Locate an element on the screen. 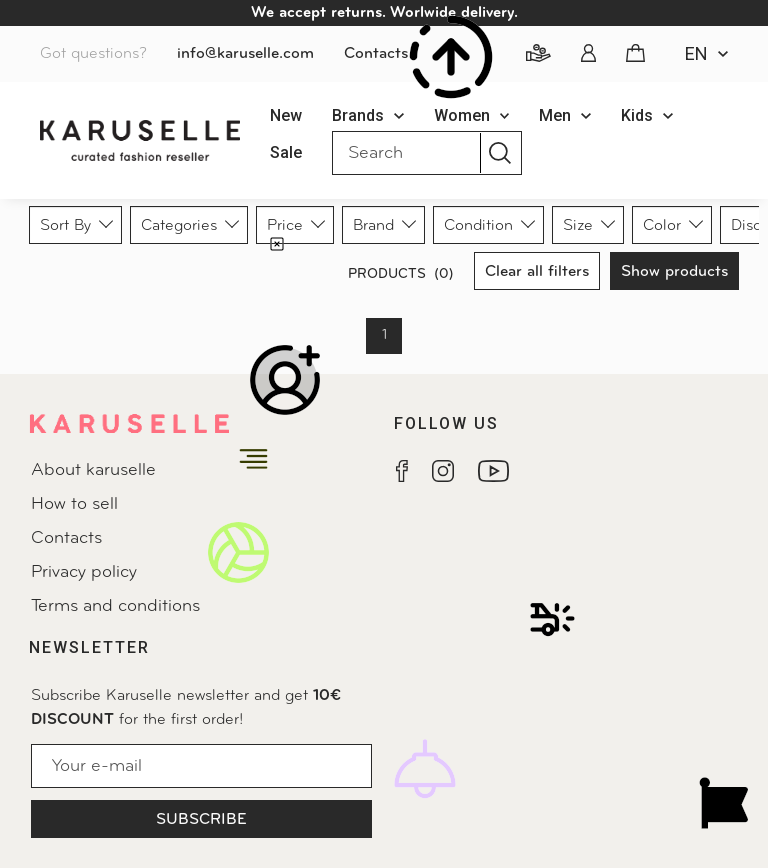 This screenshot has height=868, width=768. access volleyball or beach sports content is located at coordinates (238, 552).